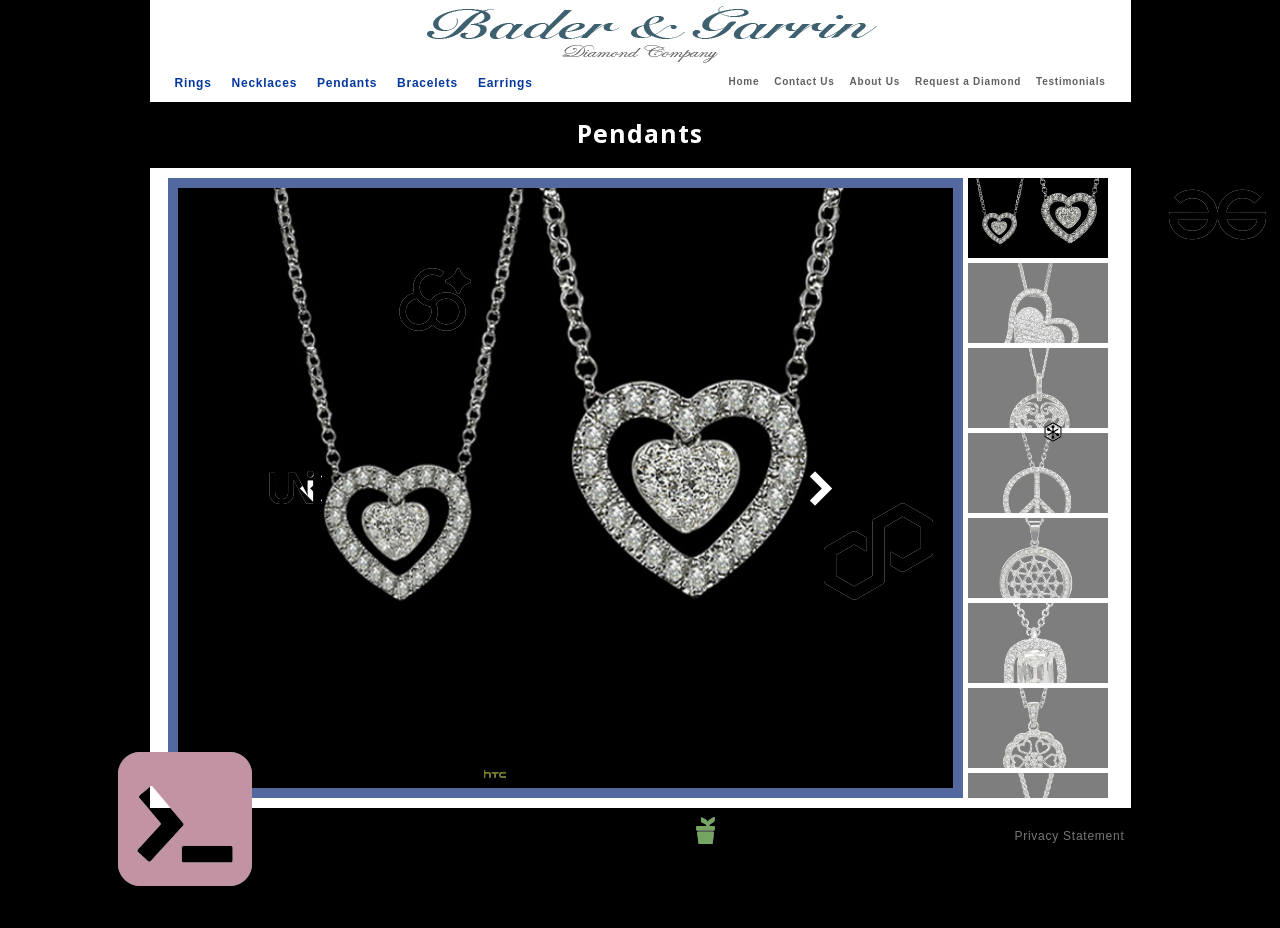  What do you see at coordinates (1217, 214) in the screenshot?
I see `visit geeksforgeeks website` at bounding box center [1217, 214].